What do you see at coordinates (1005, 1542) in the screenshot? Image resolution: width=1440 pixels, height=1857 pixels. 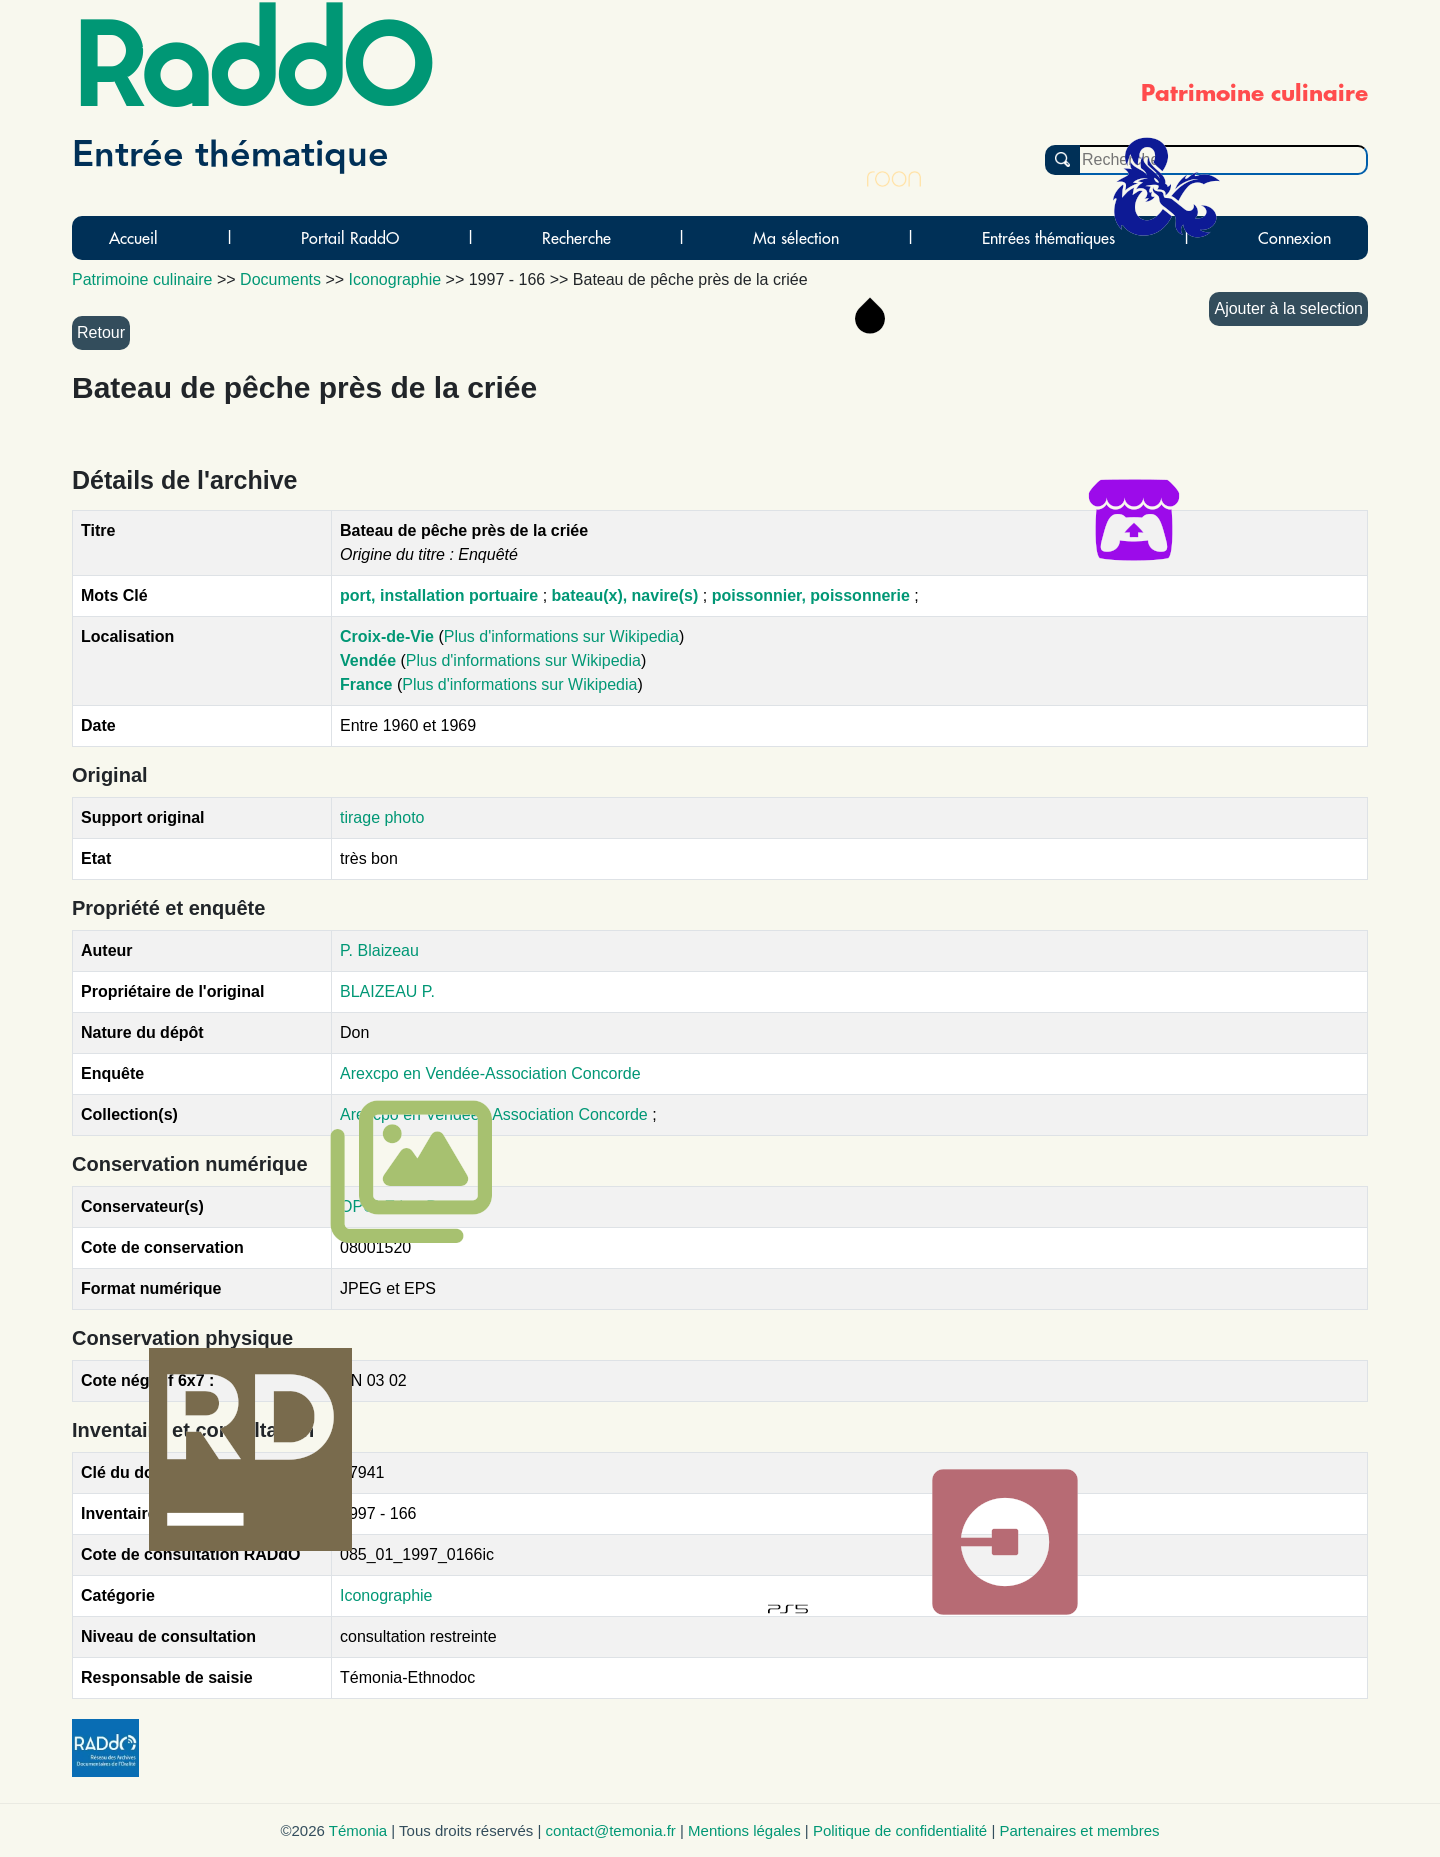 I see `open the Uber app` at bounding box center [1005, 1542].